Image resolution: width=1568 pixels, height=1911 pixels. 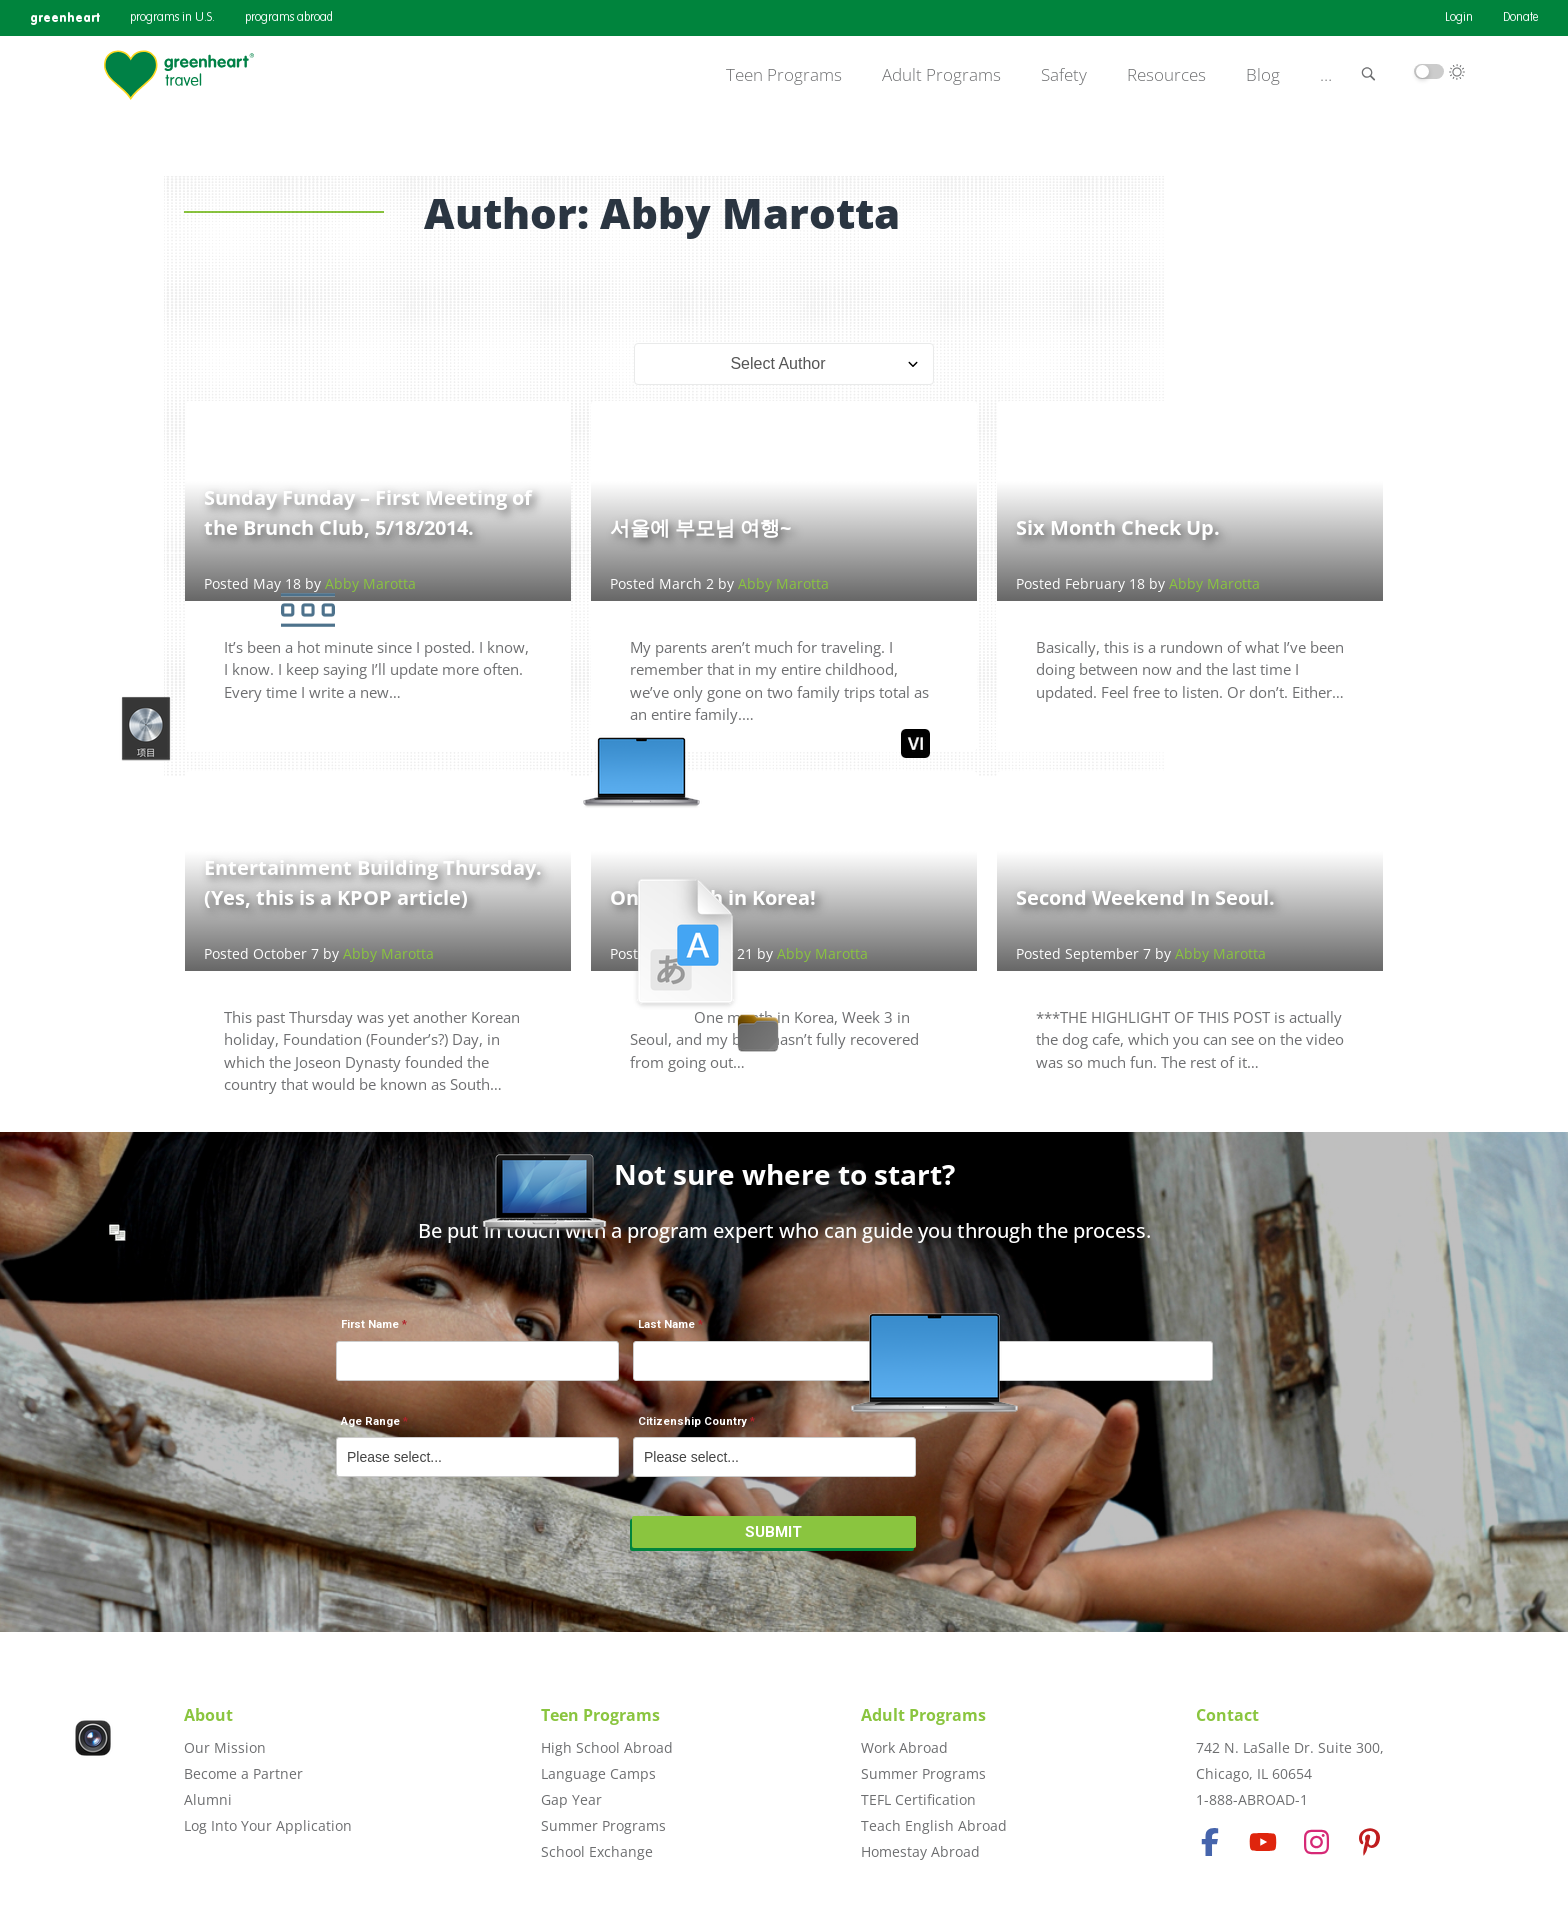 I want to click on open a folder to view its contents, so click(x=758, y=1033).